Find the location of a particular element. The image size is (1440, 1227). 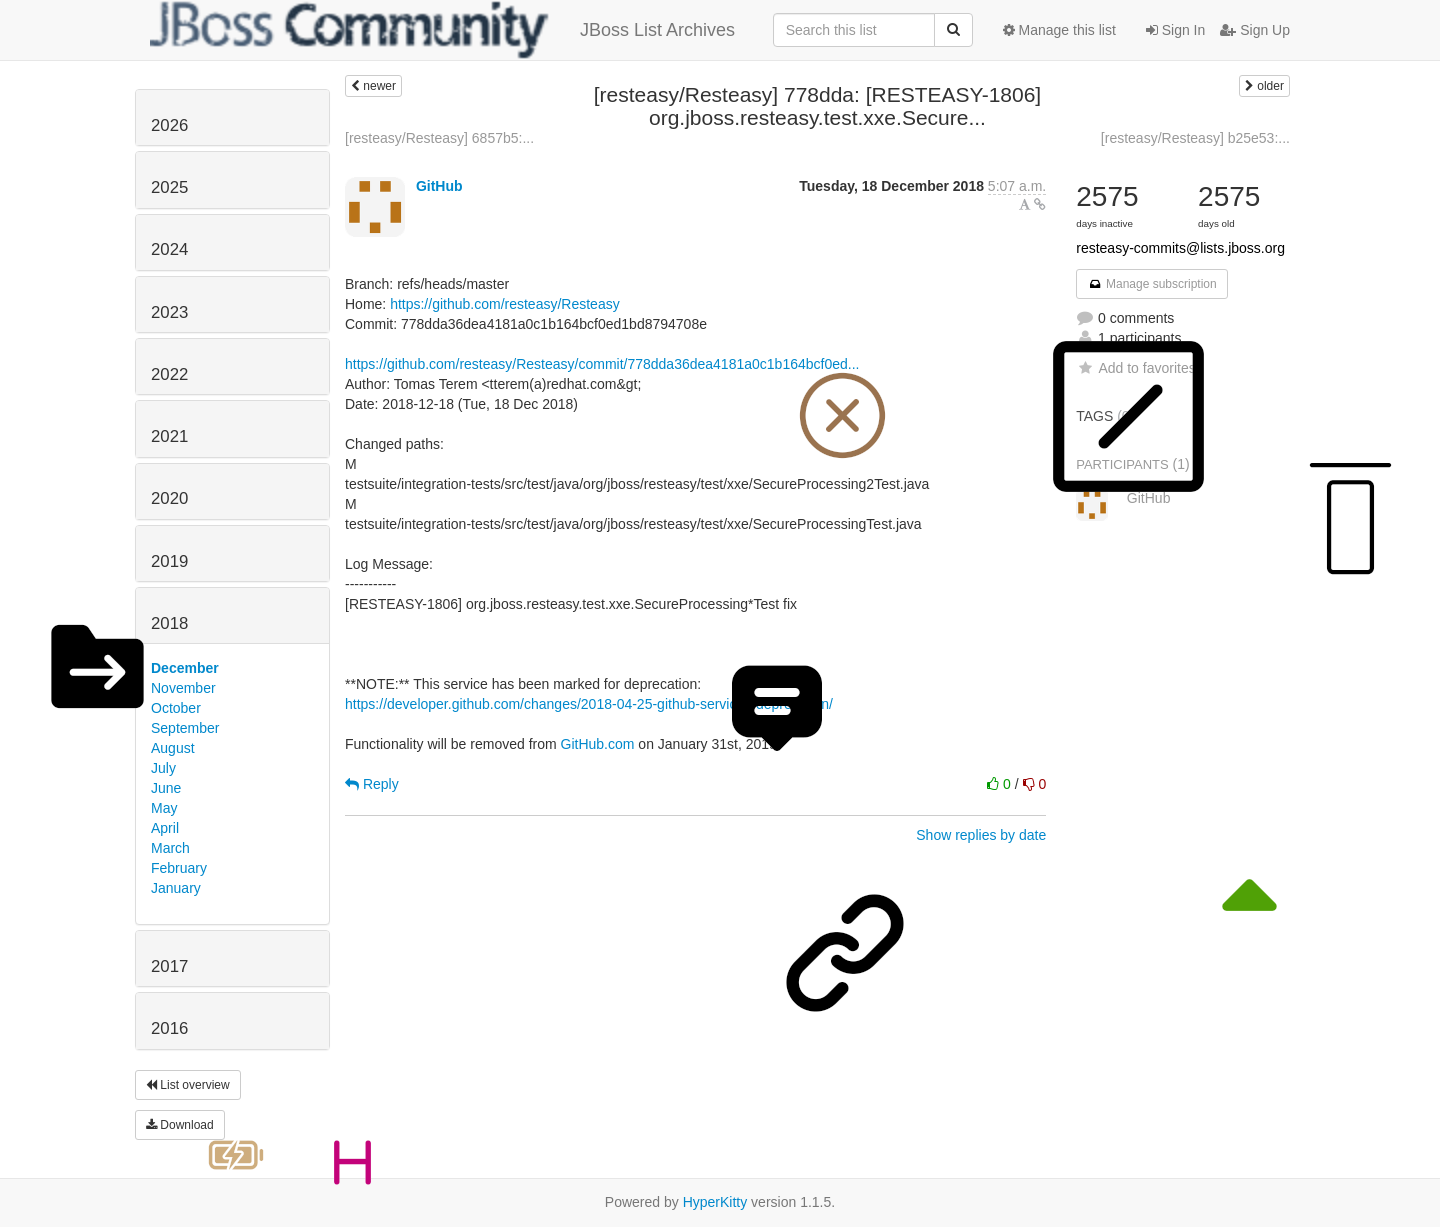

indicates an ignored file in a diff view is located at coordinates (1128, 416).